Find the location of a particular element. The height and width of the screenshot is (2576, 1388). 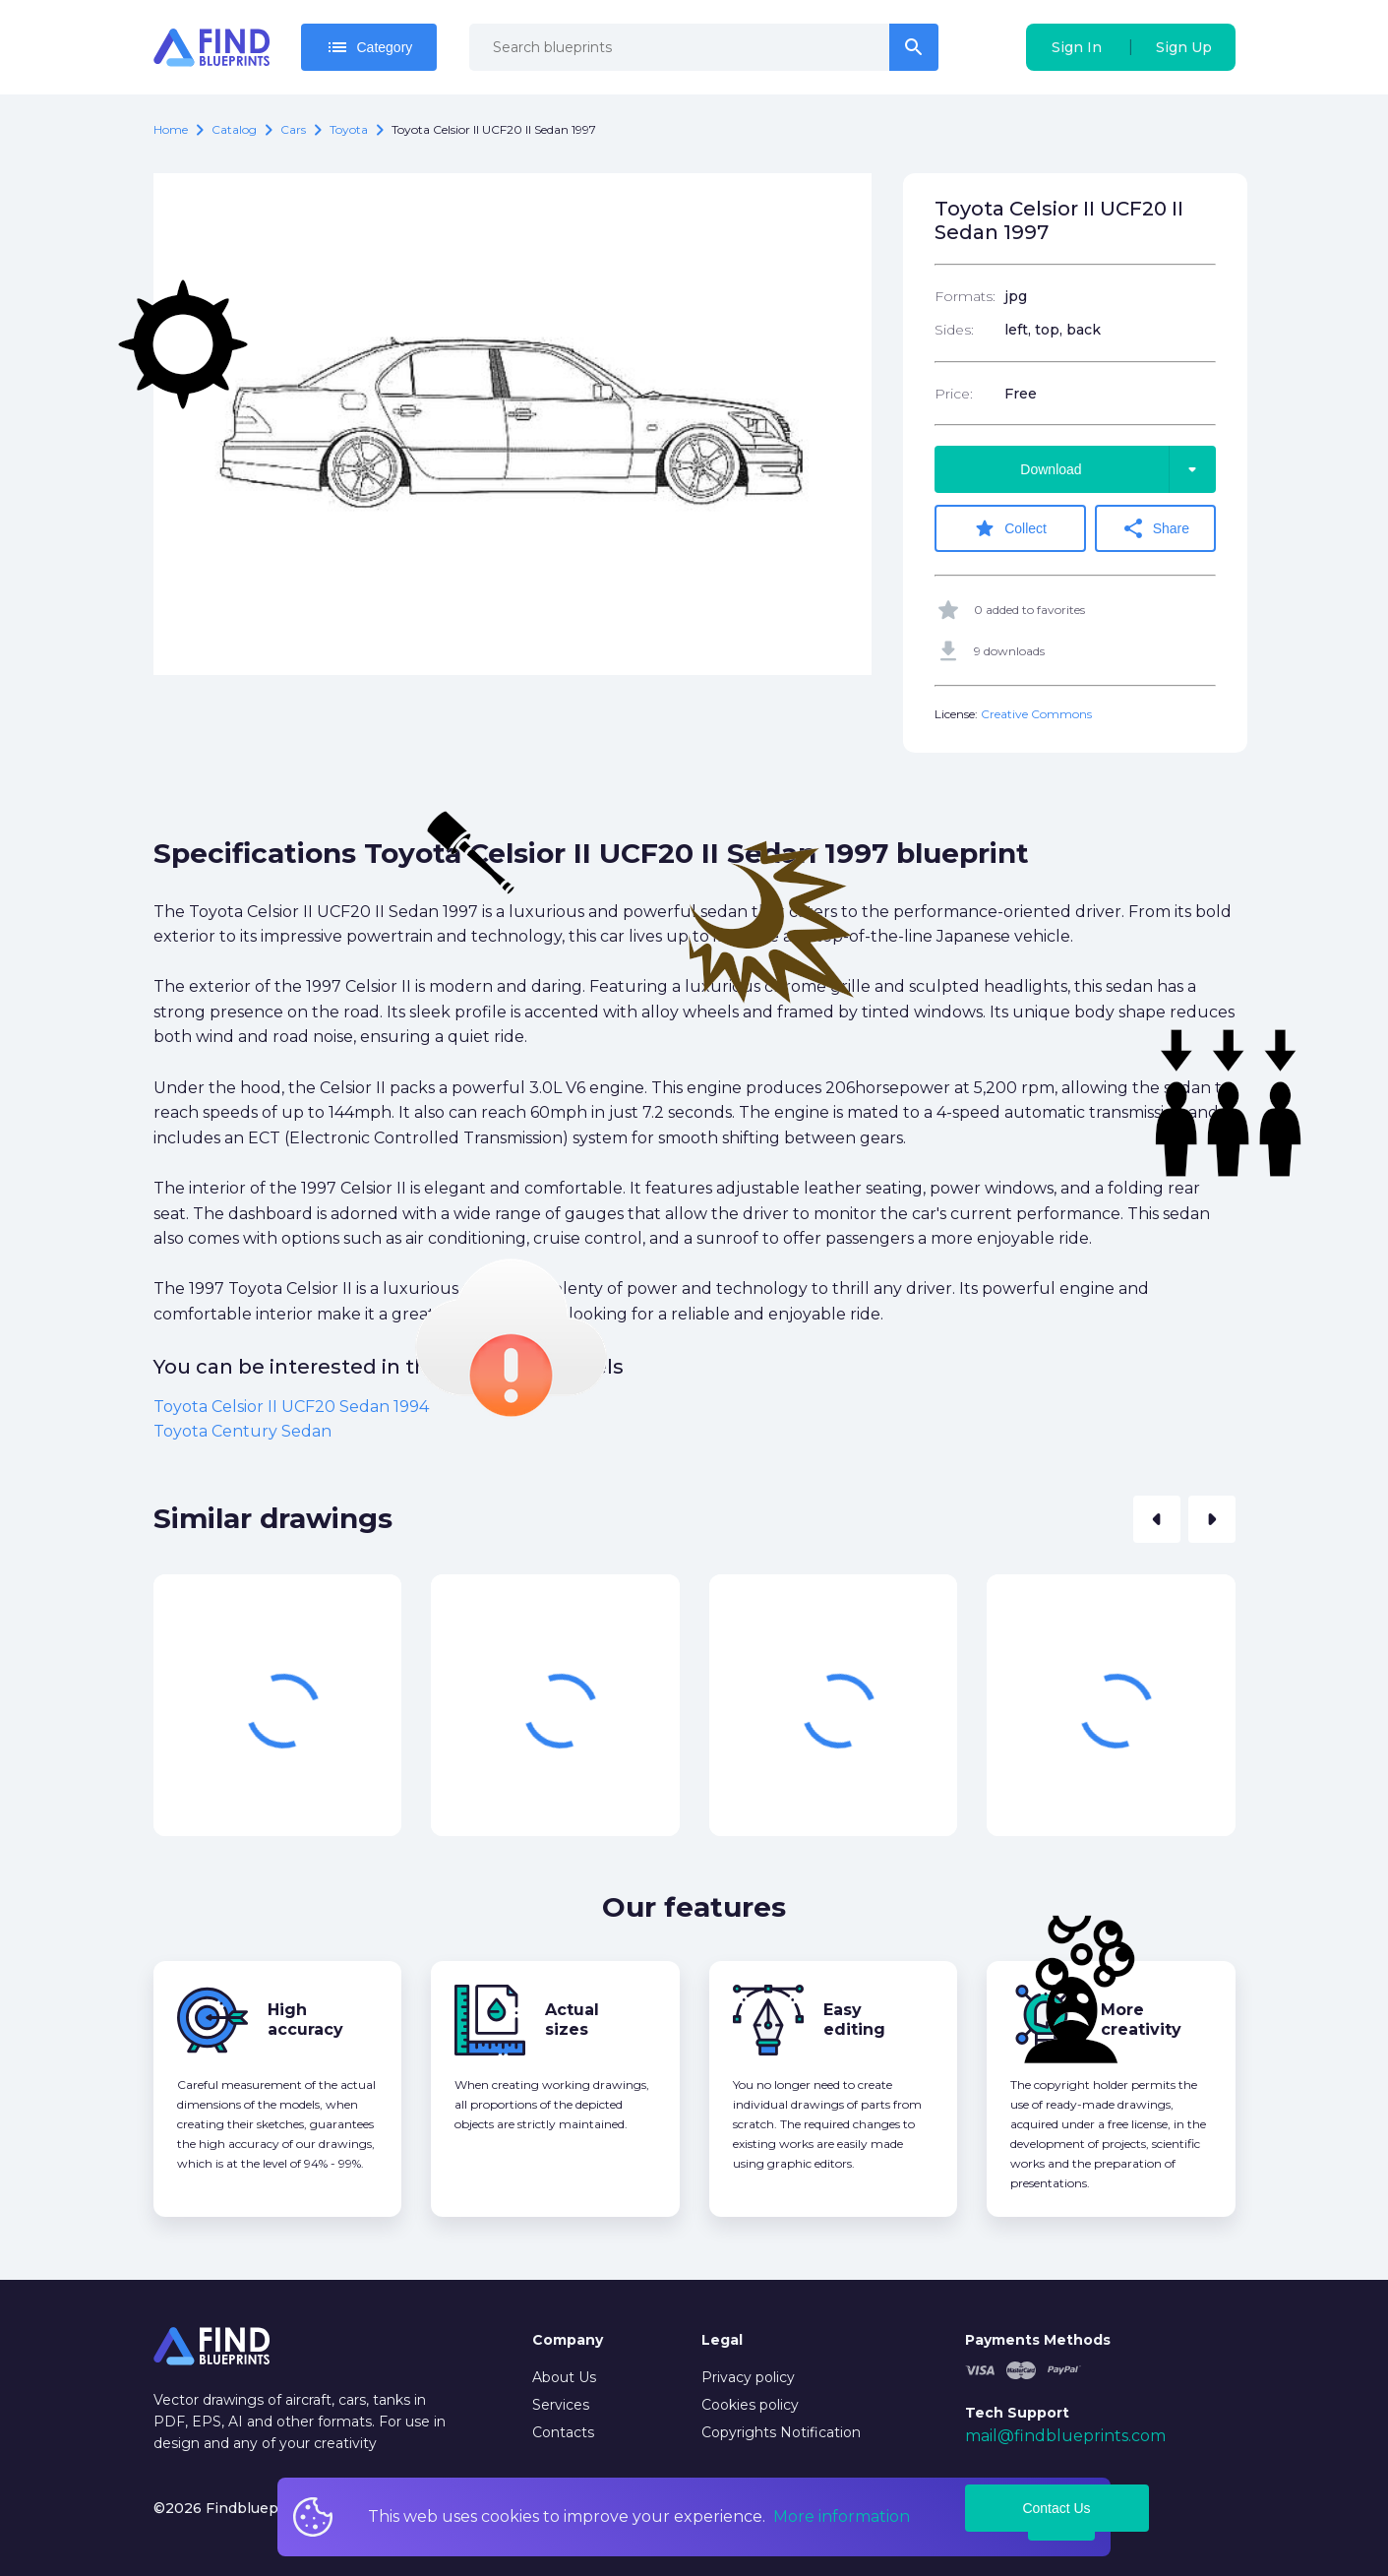

indicates player is drowning or taking water damage is located at coordinates (1071, 1990).